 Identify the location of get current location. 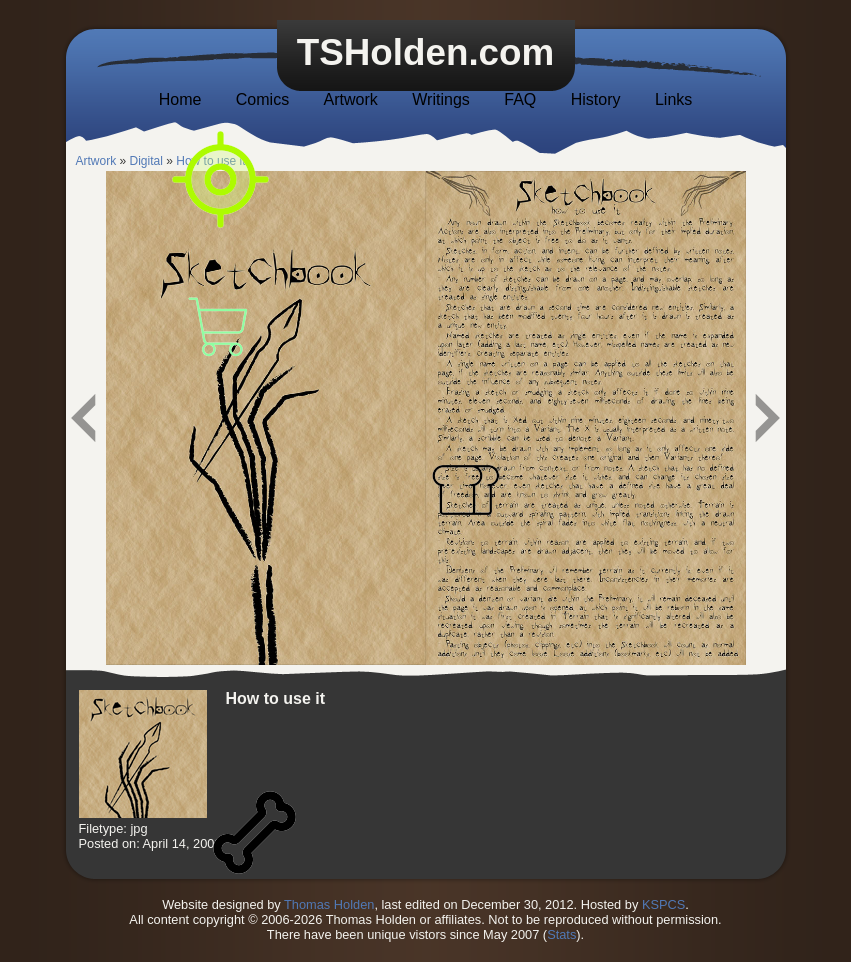
(220, 179).